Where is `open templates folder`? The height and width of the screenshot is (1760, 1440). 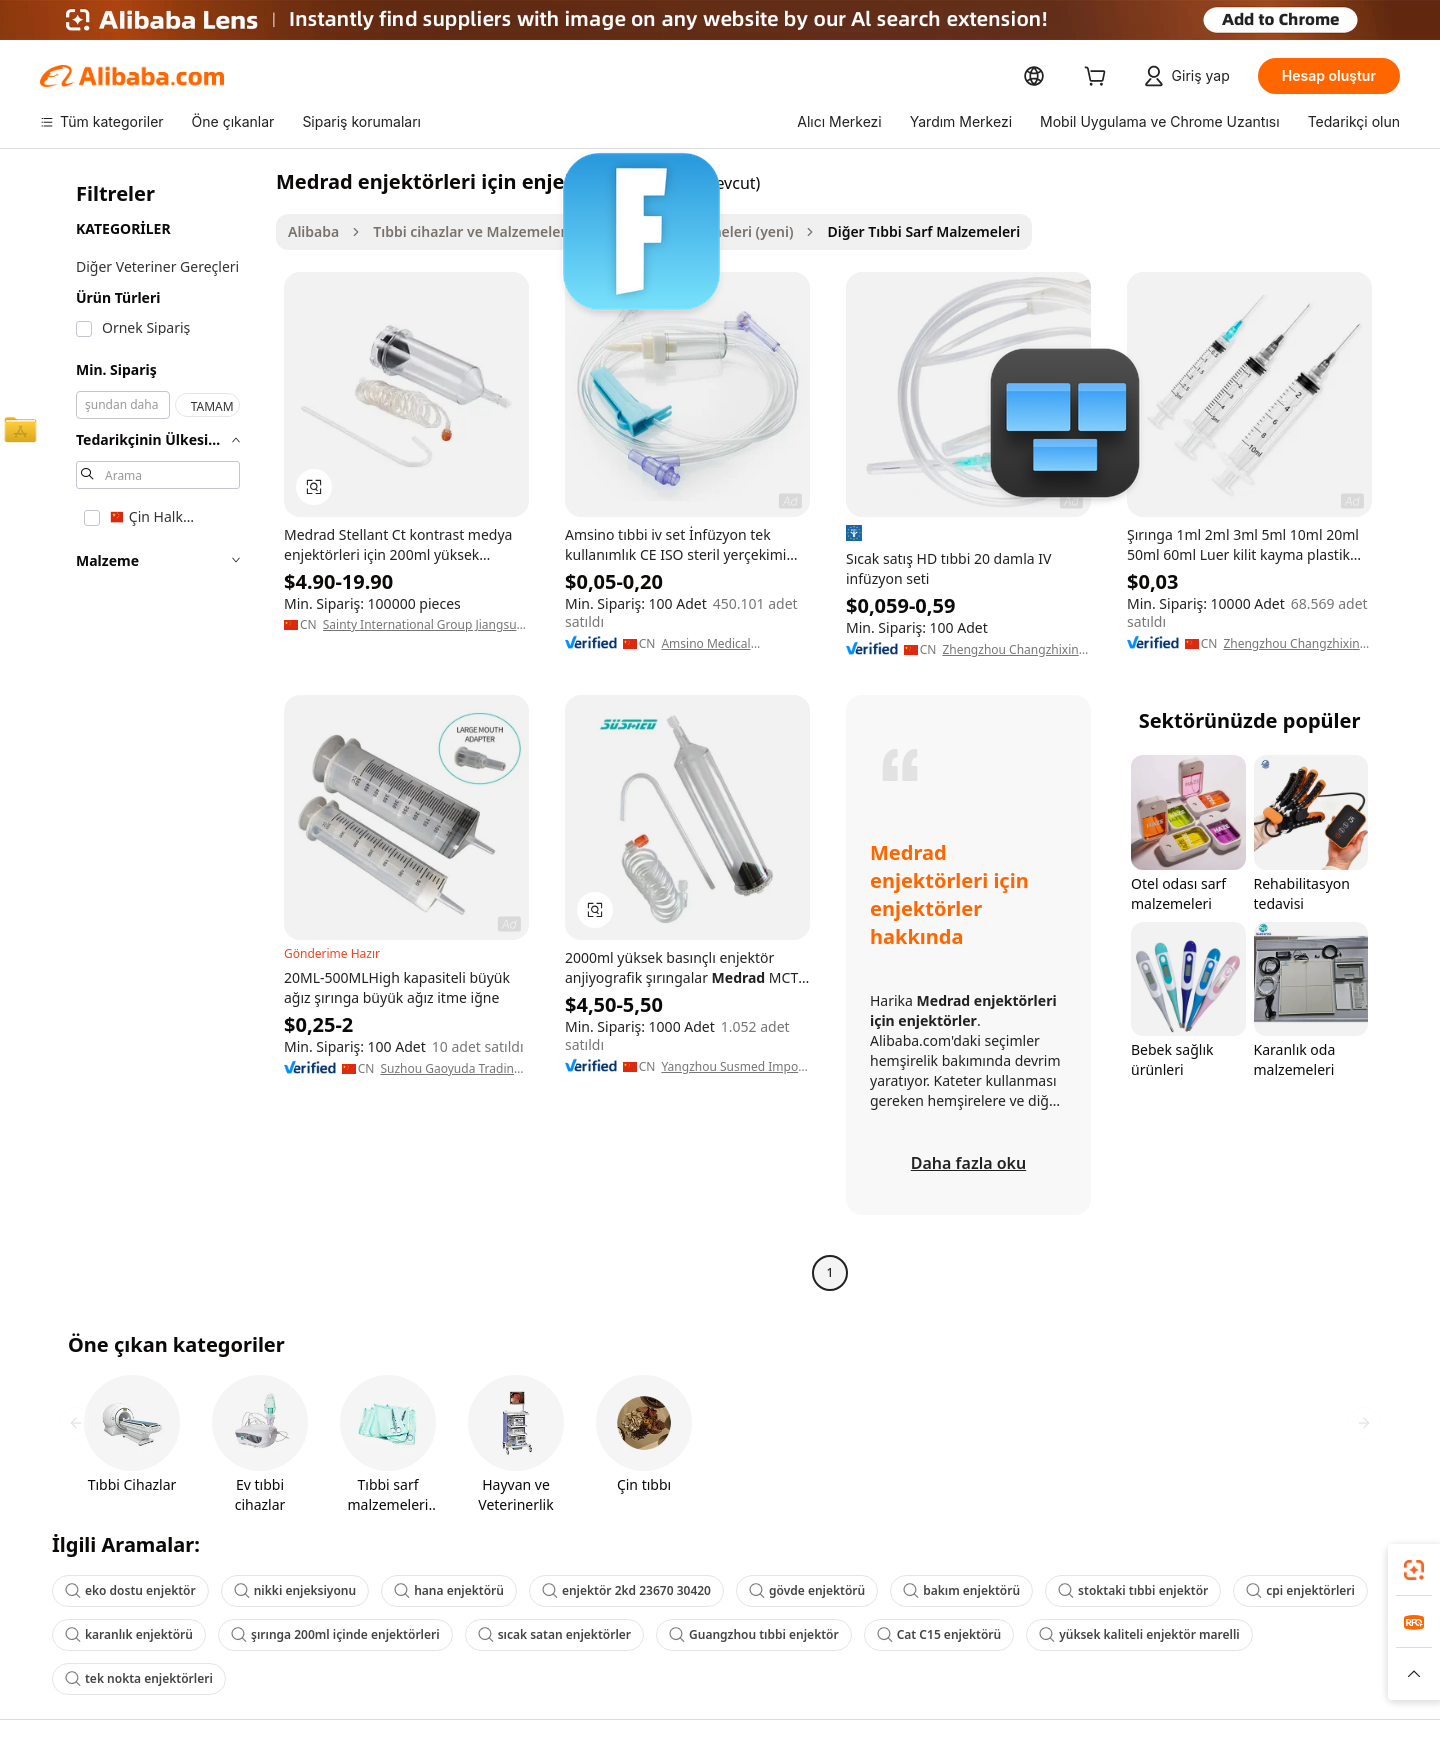 open templates folder is located at coordinates (20, 429).